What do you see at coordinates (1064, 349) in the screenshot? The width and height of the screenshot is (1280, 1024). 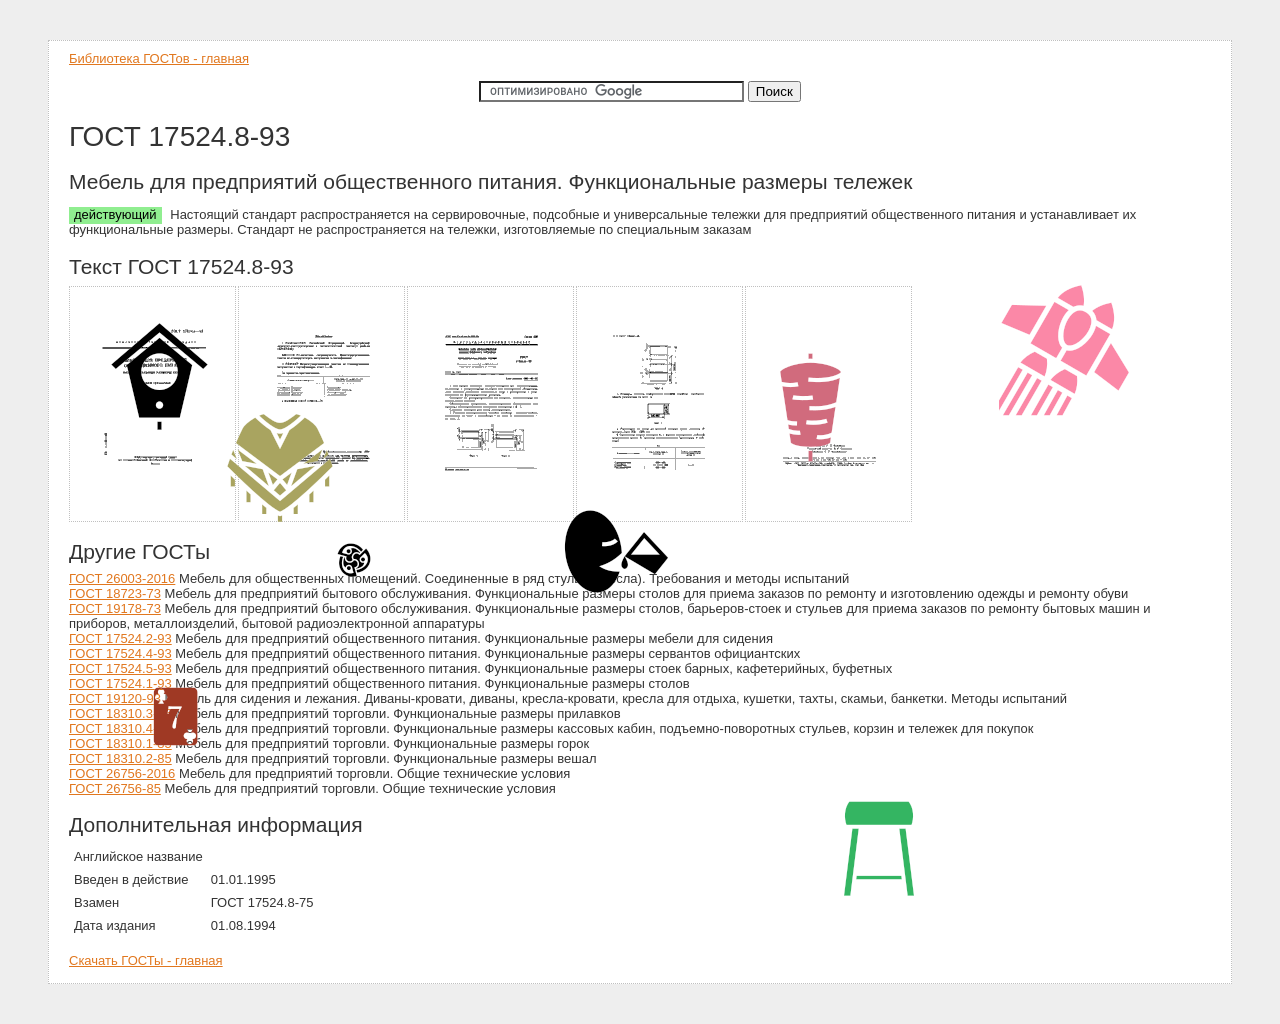 I see `activate jetpack or boost ability` at bounding box center [1064, 349].